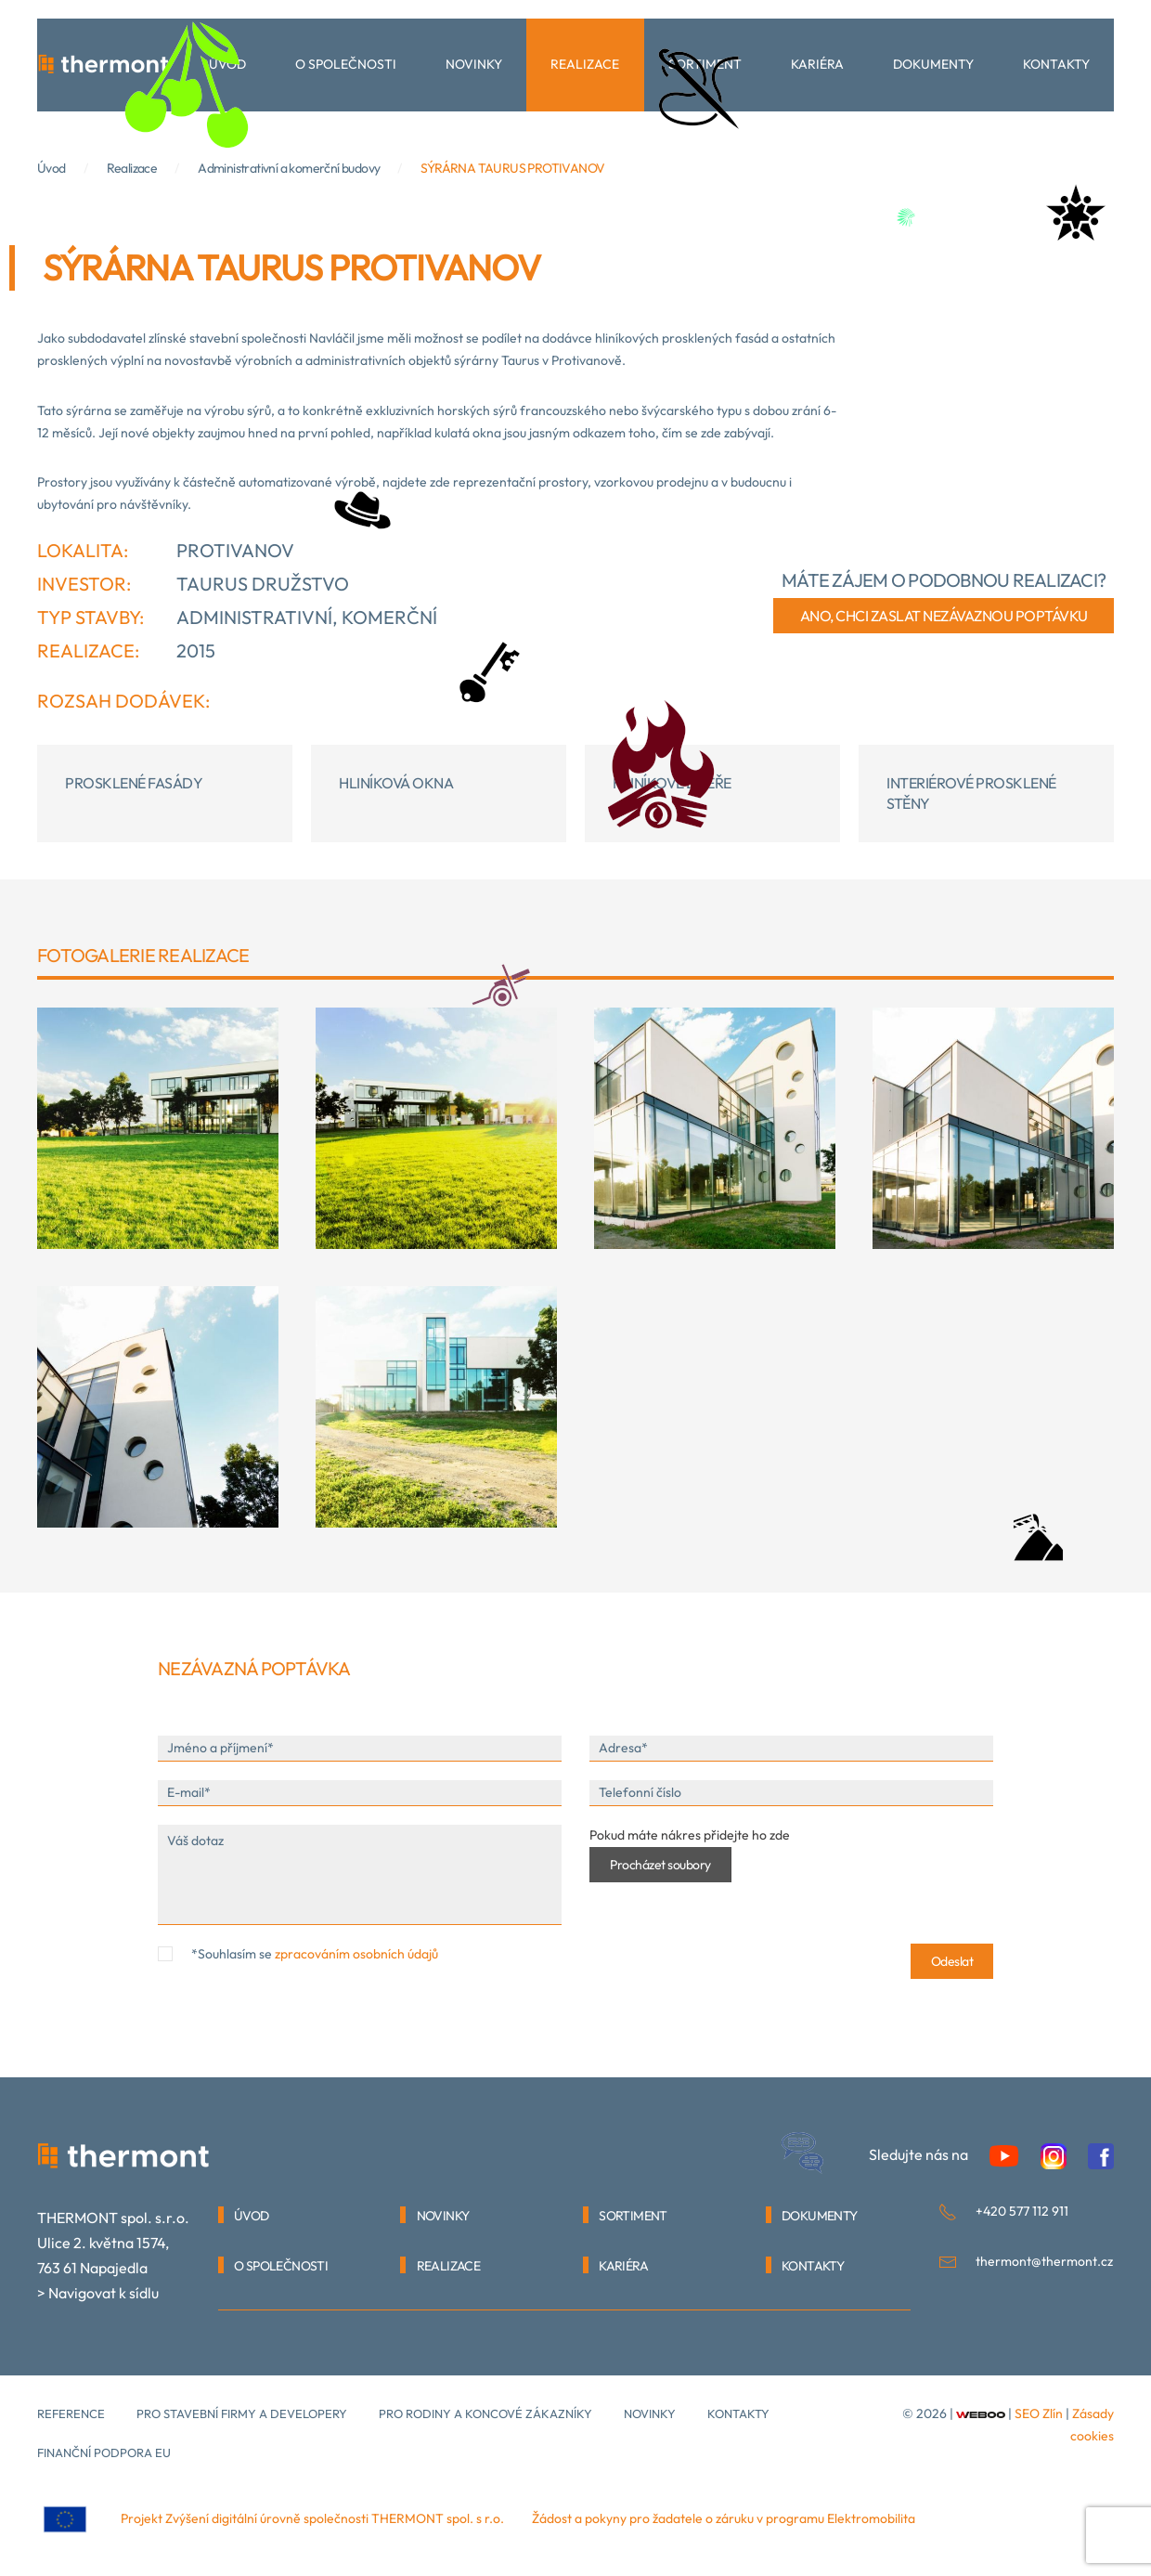  What do you see at coordinates (802, 2153) in the screenshot?
I see `open chat or messaging feature` at bounding box center [802, 2153].